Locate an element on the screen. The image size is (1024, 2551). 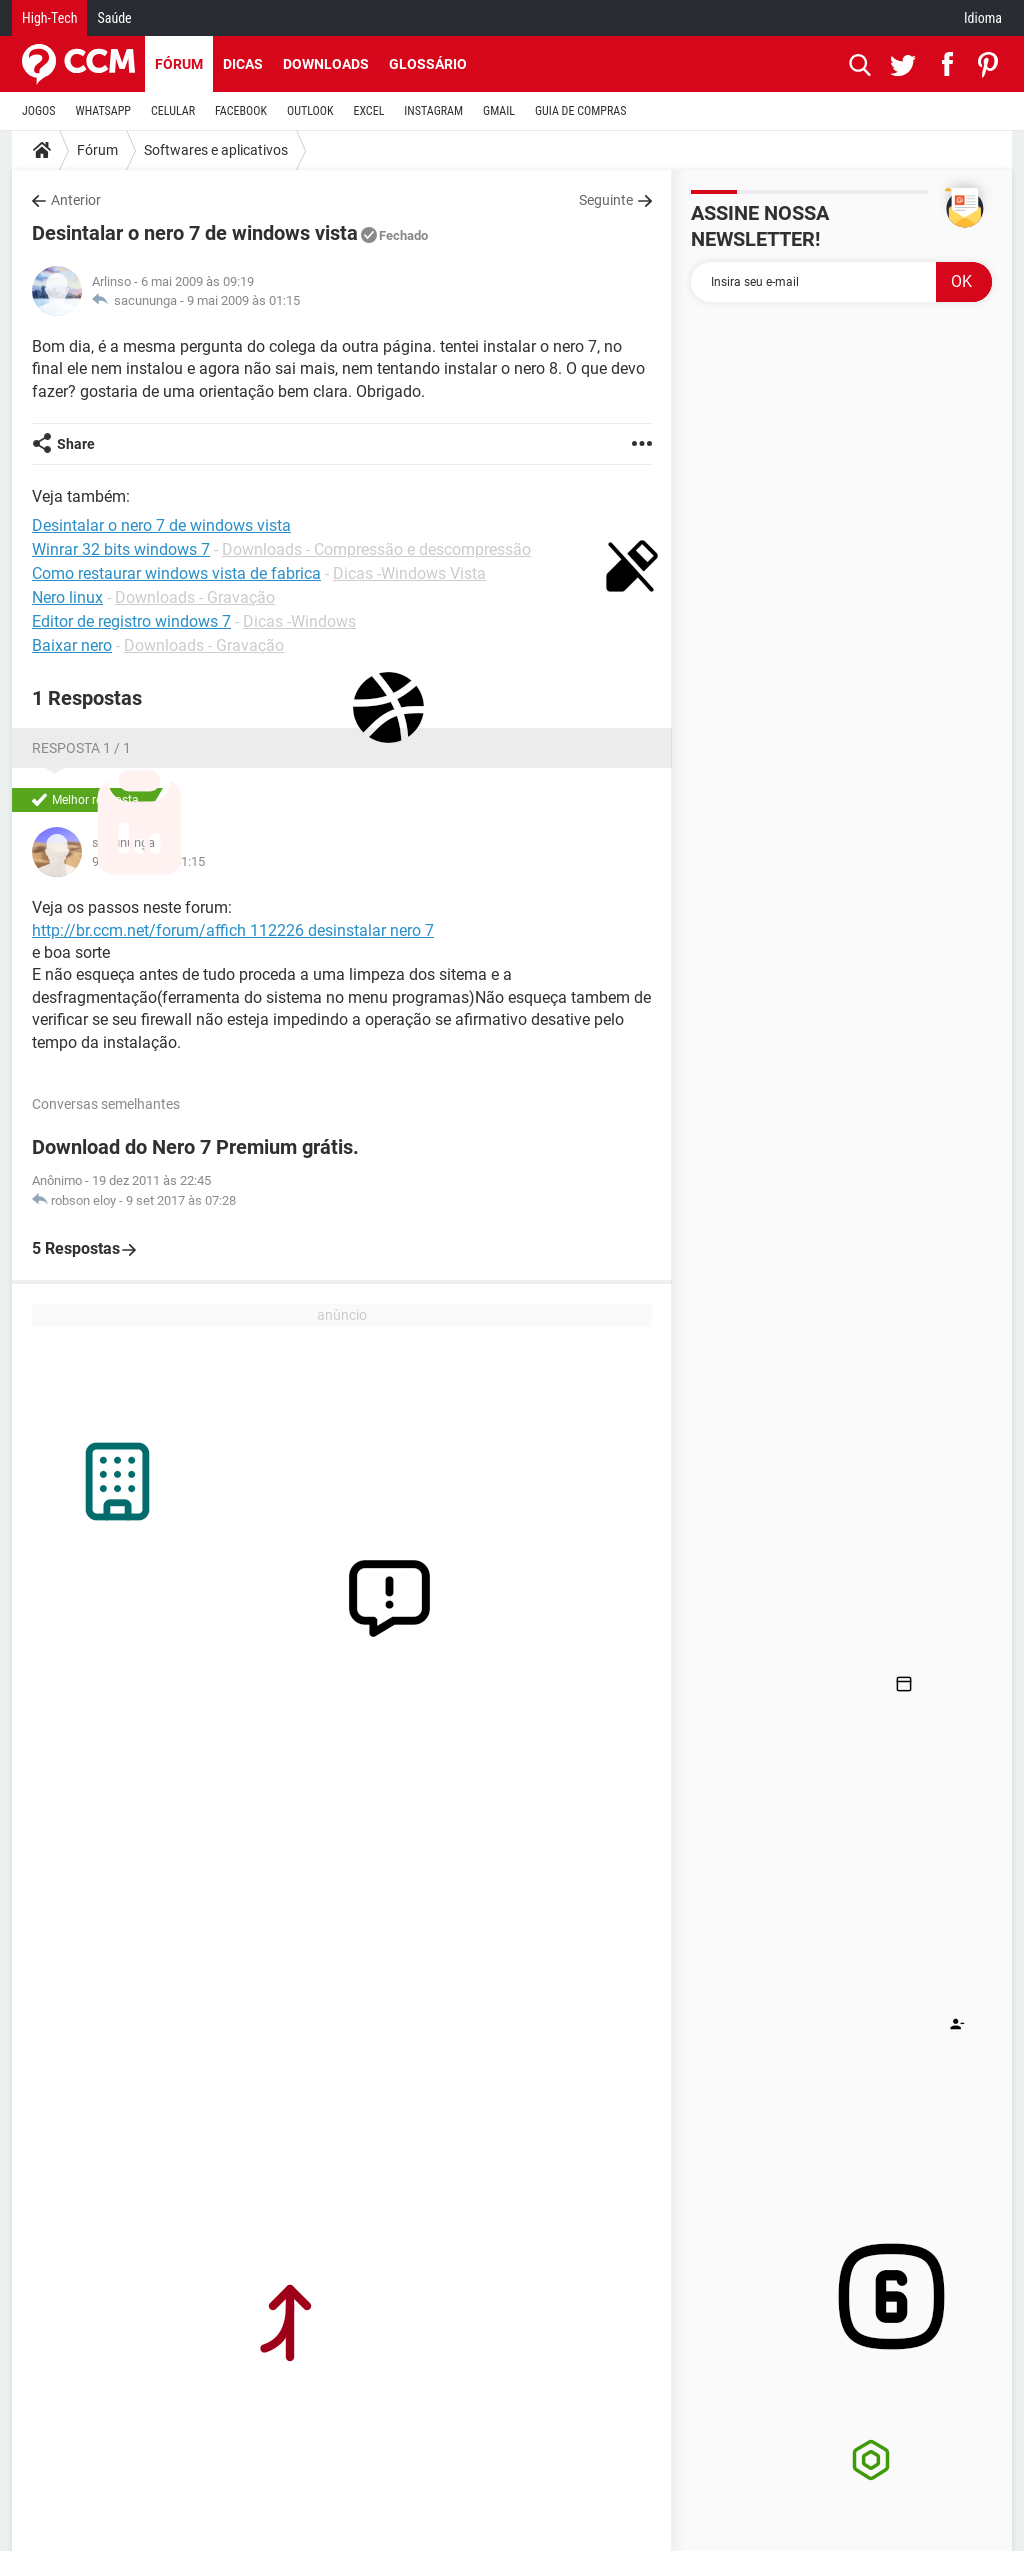
access assembly or component management is located at coordinates (871, 2460).